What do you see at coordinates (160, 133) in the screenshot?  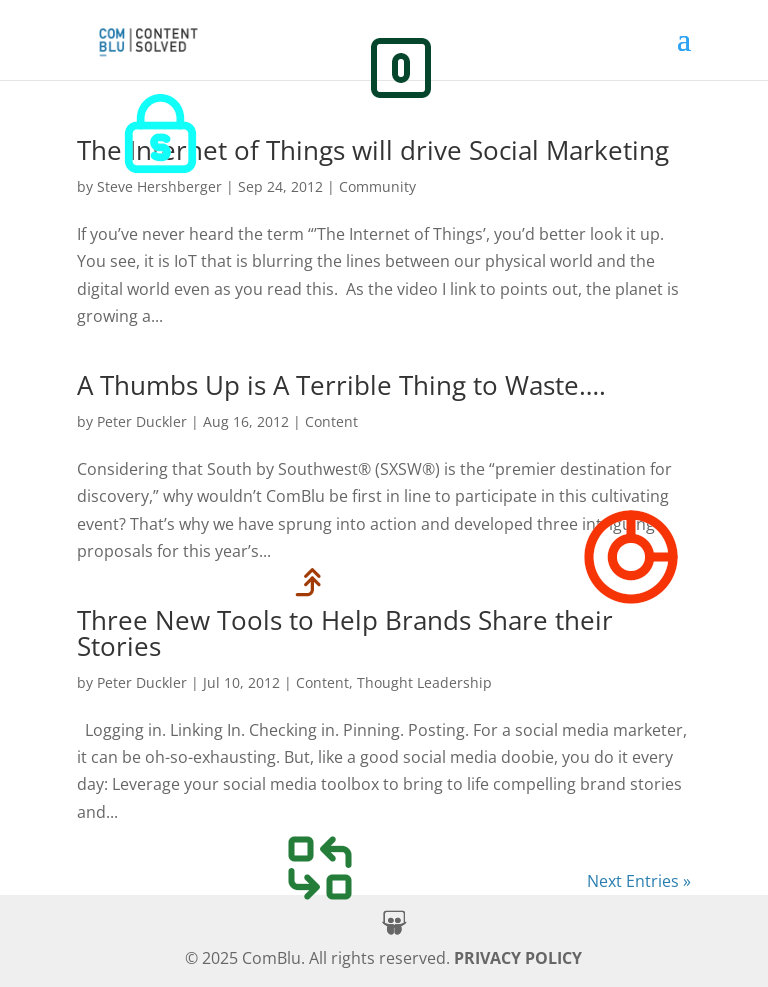 I see `access Samsung Pass password manager` at bounding box center [160, 133].